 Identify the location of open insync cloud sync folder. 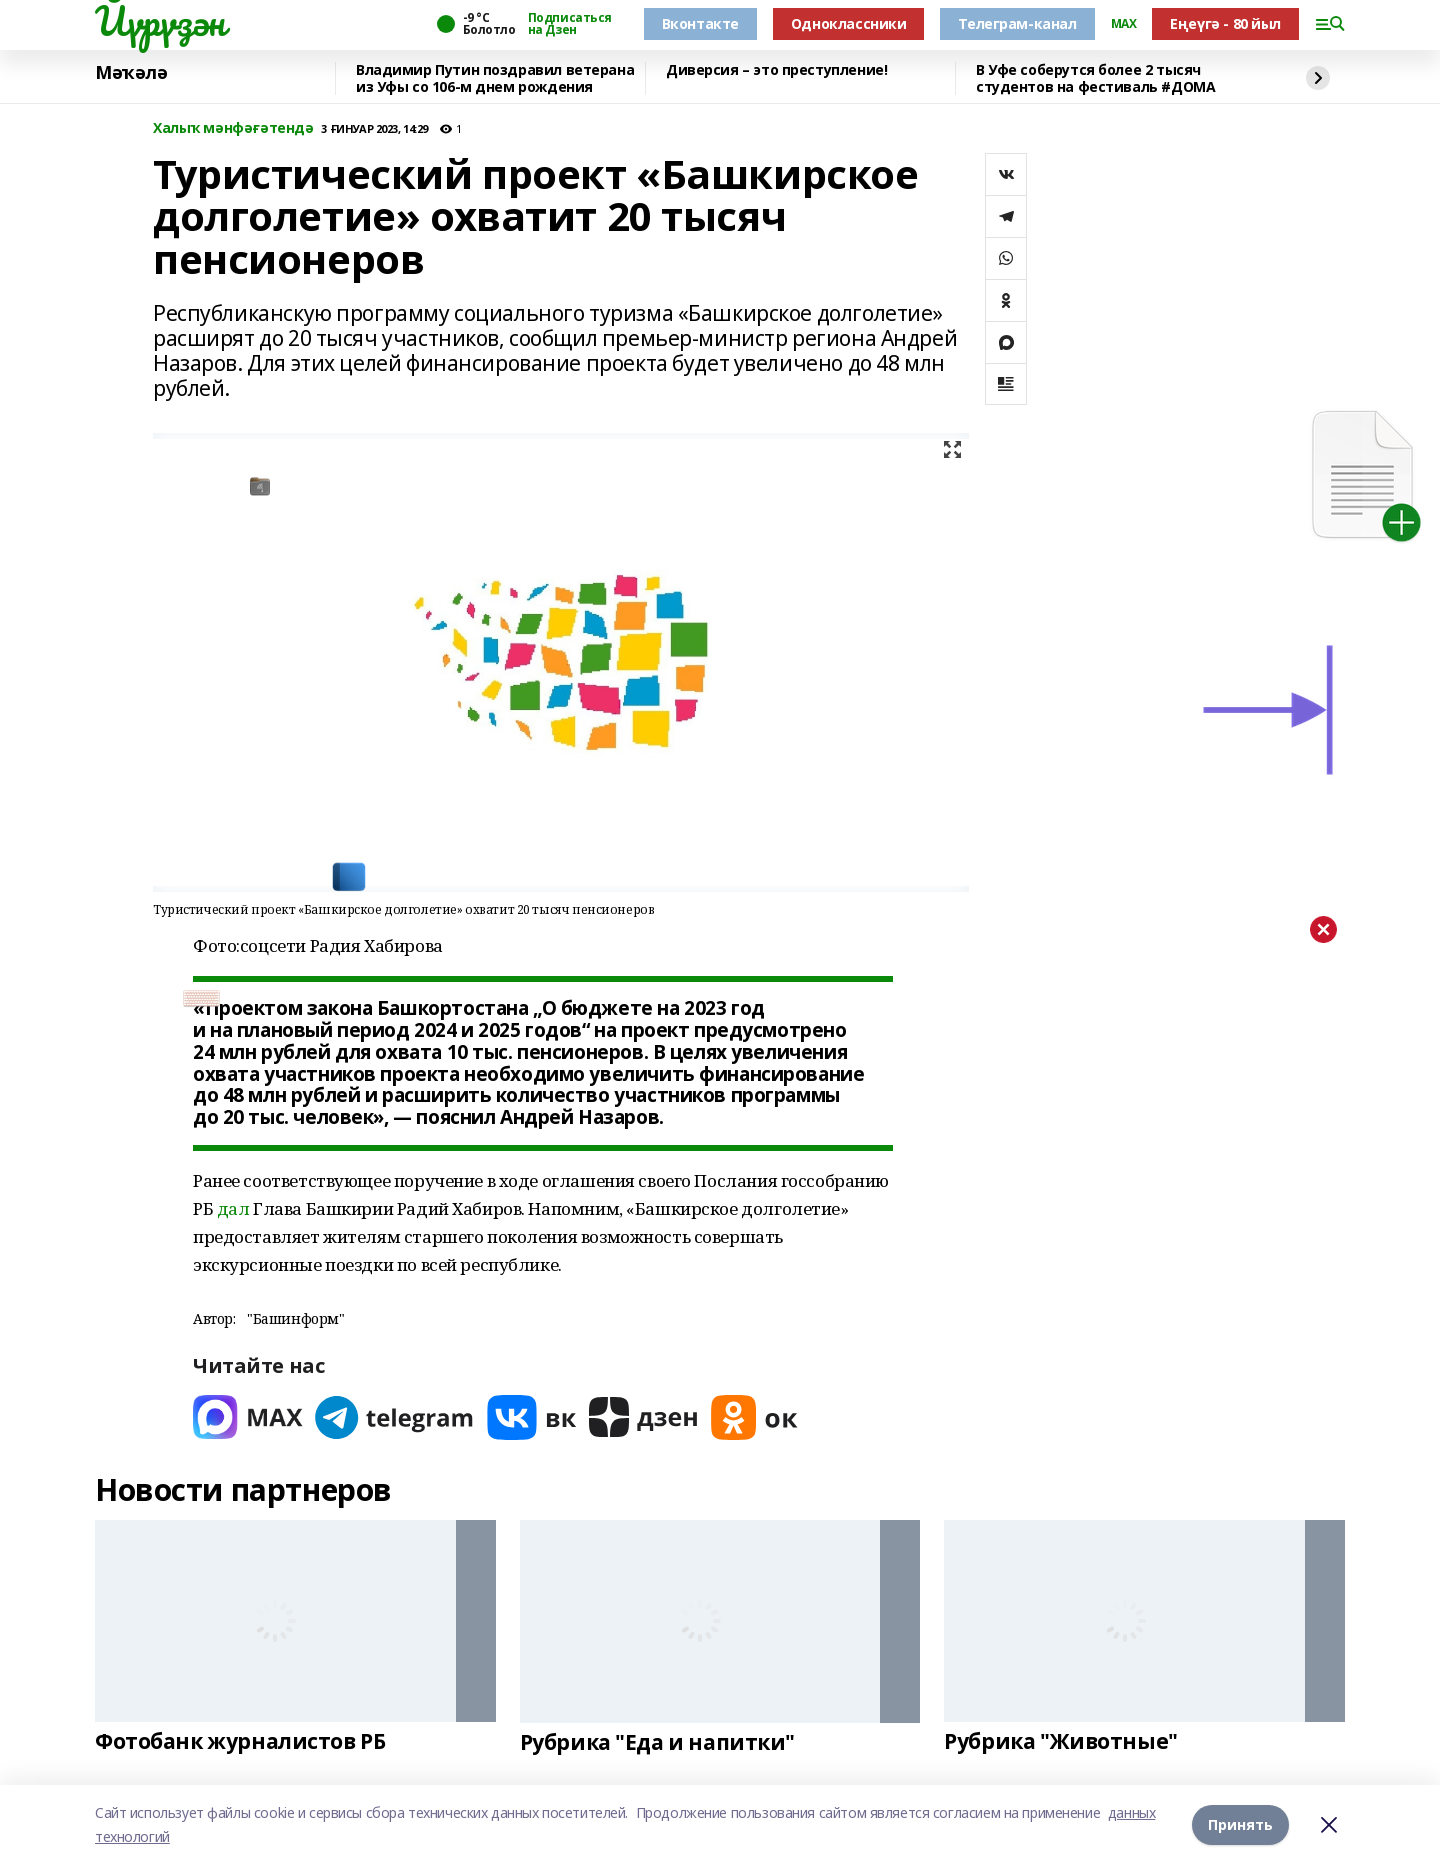
(260, 486).